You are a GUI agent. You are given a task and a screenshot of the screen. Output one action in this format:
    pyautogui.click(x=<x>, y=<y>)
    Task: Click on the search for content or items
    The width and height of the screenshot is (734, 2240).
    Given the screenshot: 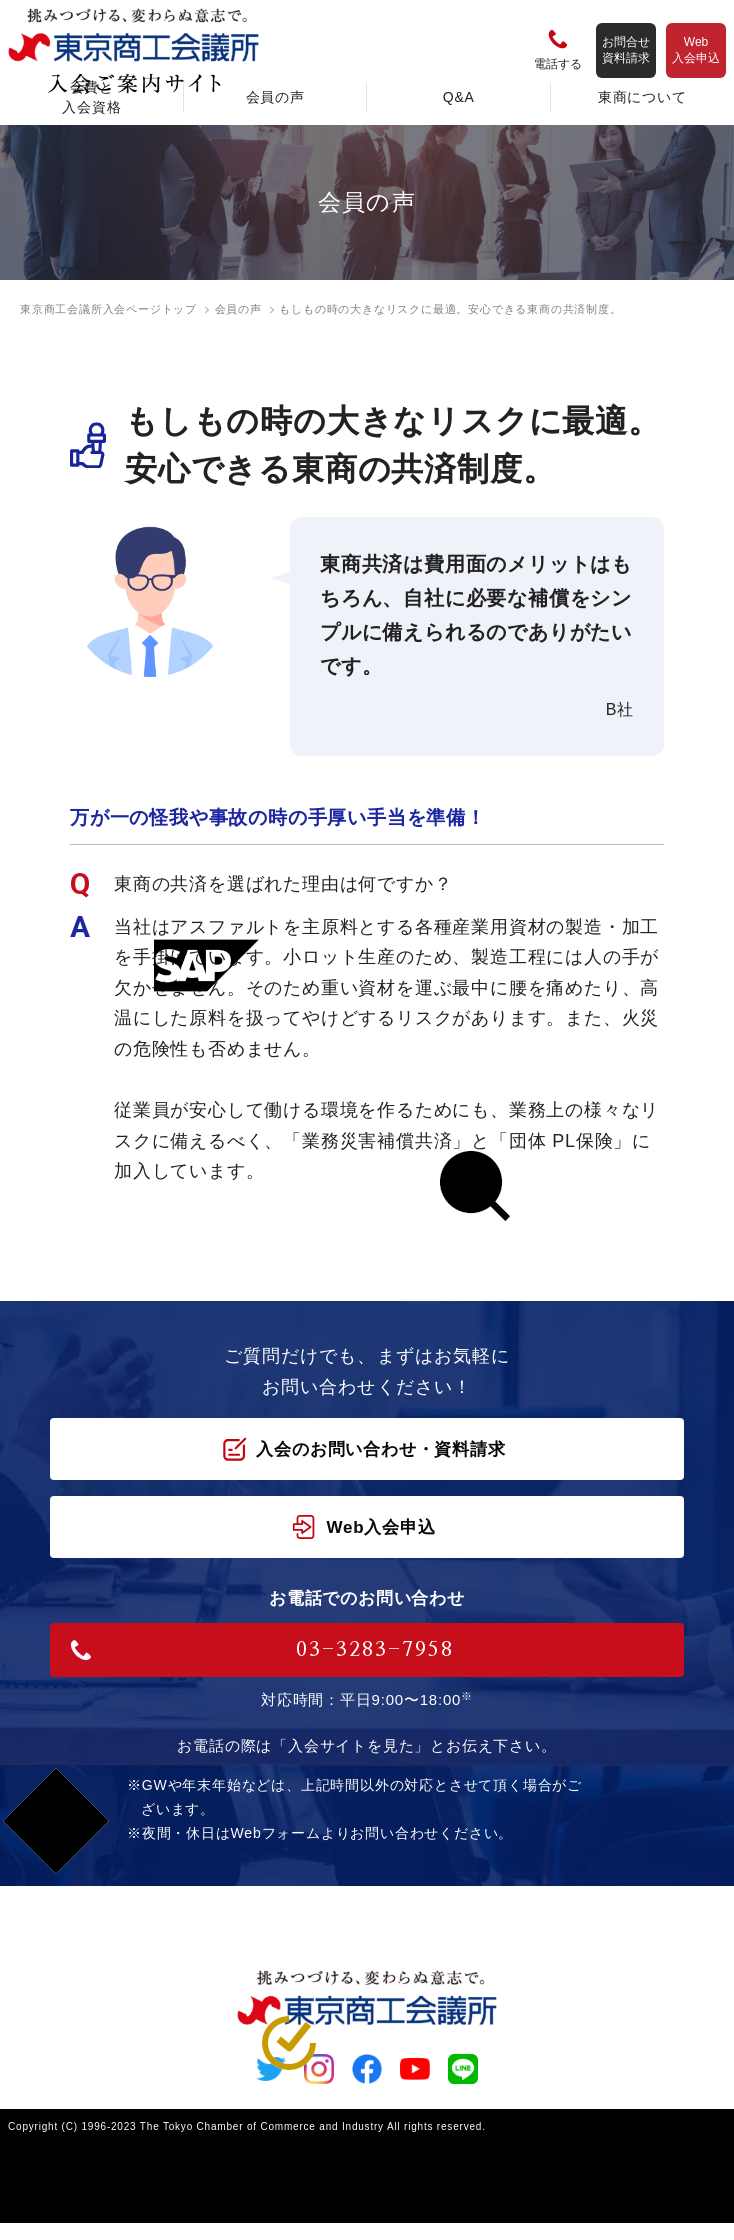 What is the action you would take?
    pyautogui.click(x=474, y=1185)
    